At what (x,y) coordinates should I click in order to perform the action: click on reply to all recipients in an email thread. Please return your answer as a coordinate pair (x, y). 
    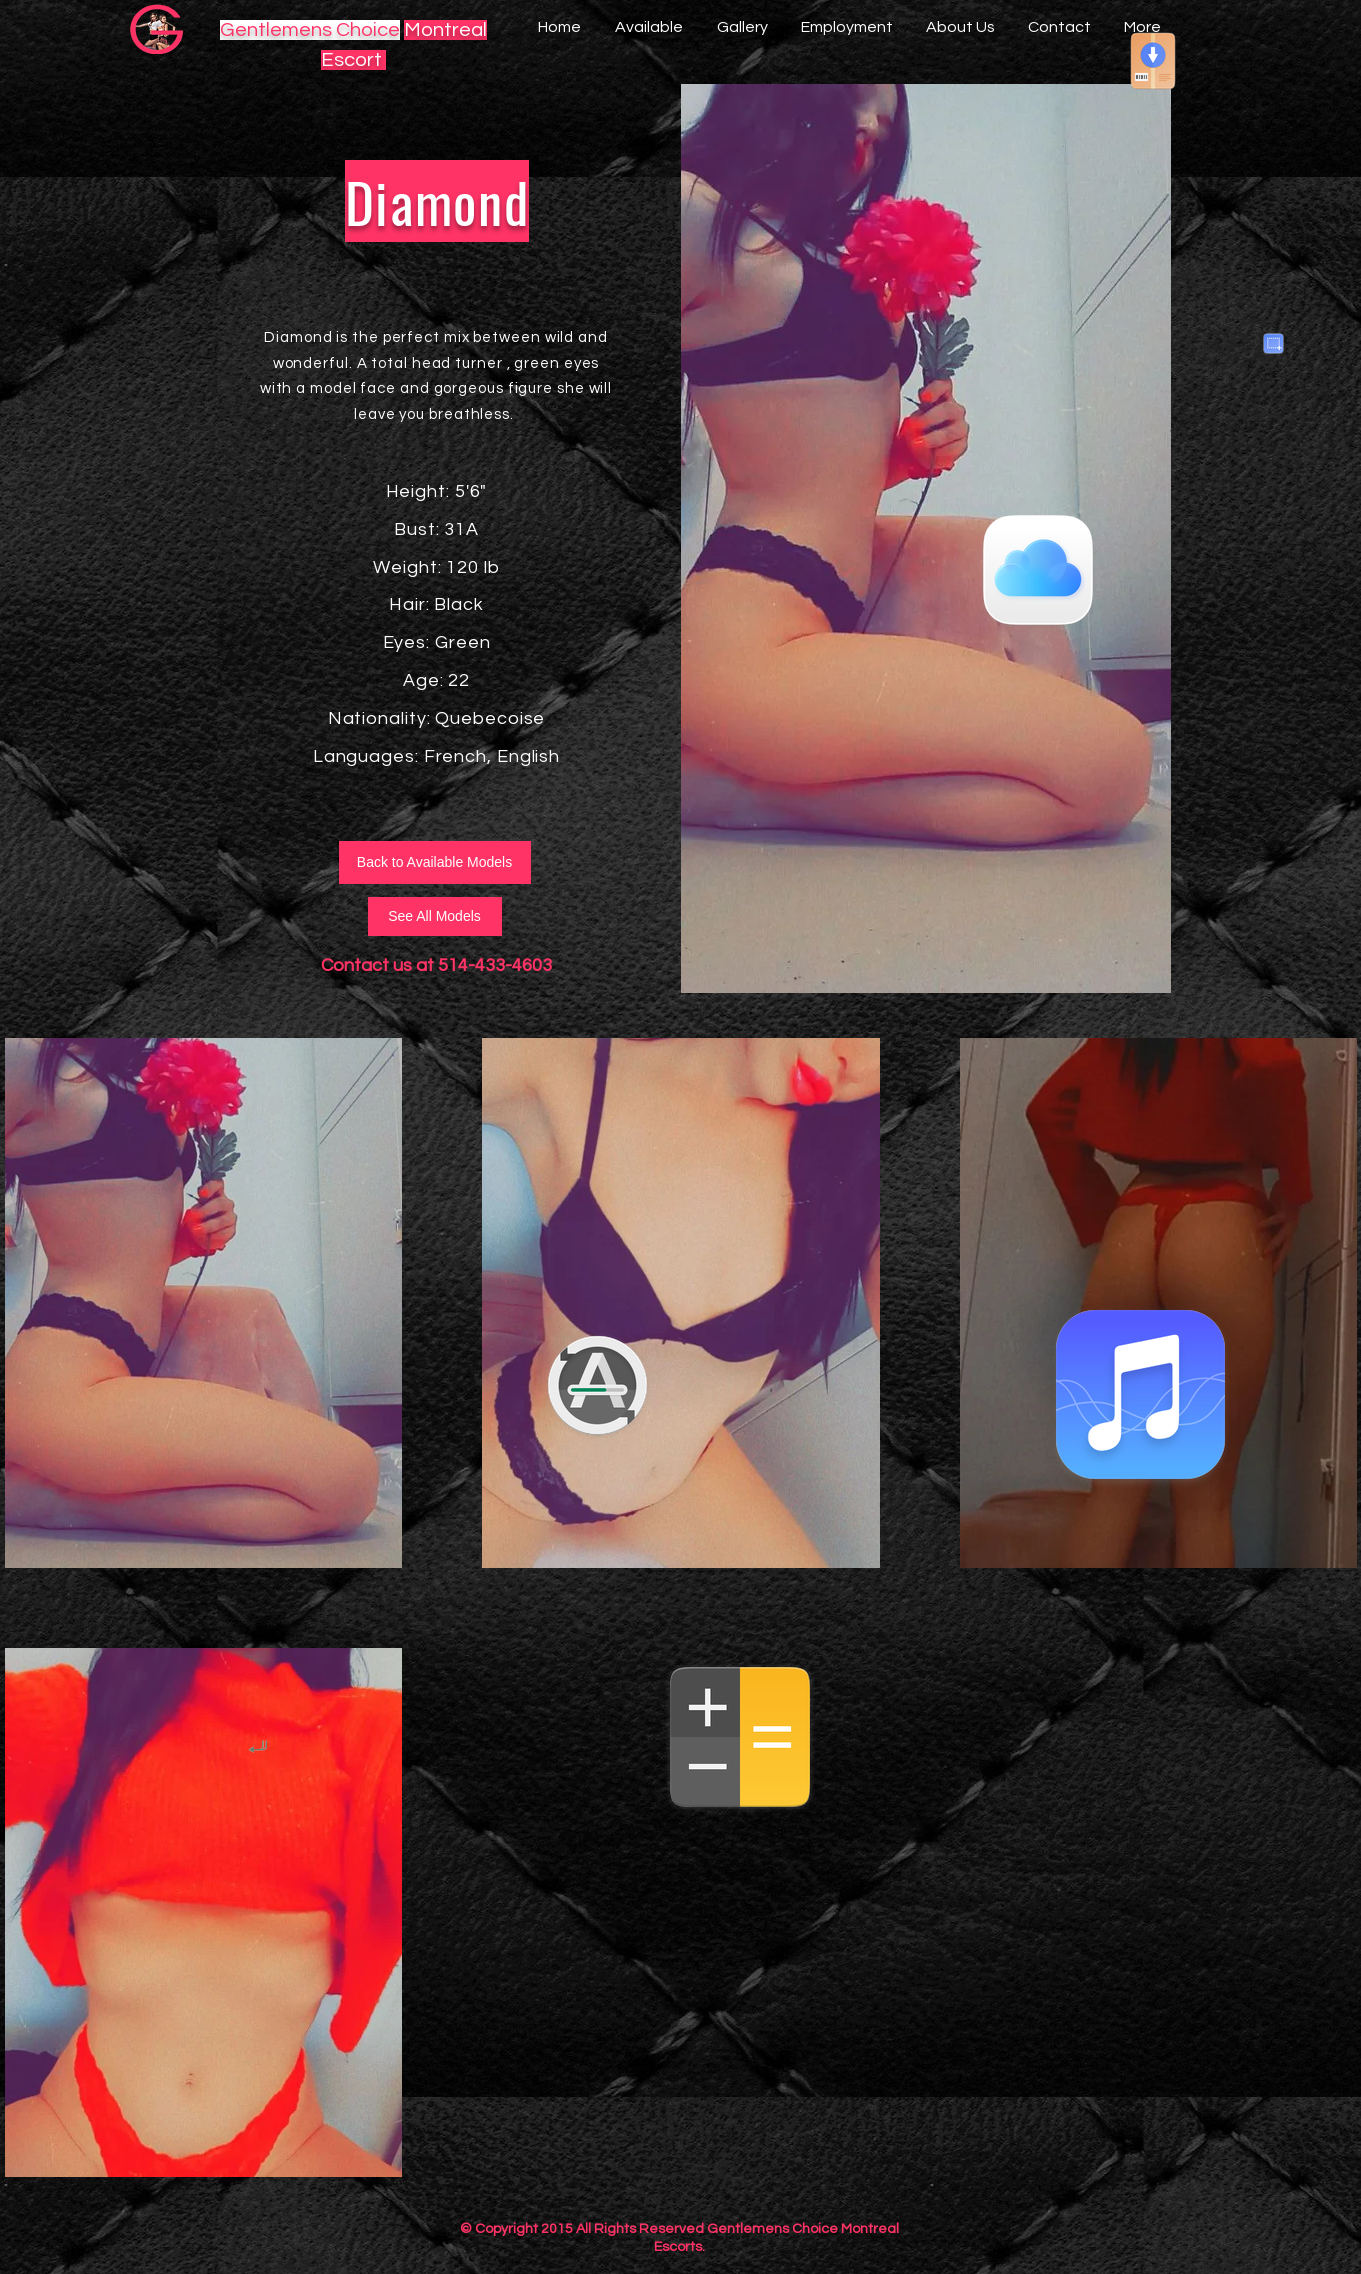
    Looking at the image, I should click on (257, 1745).